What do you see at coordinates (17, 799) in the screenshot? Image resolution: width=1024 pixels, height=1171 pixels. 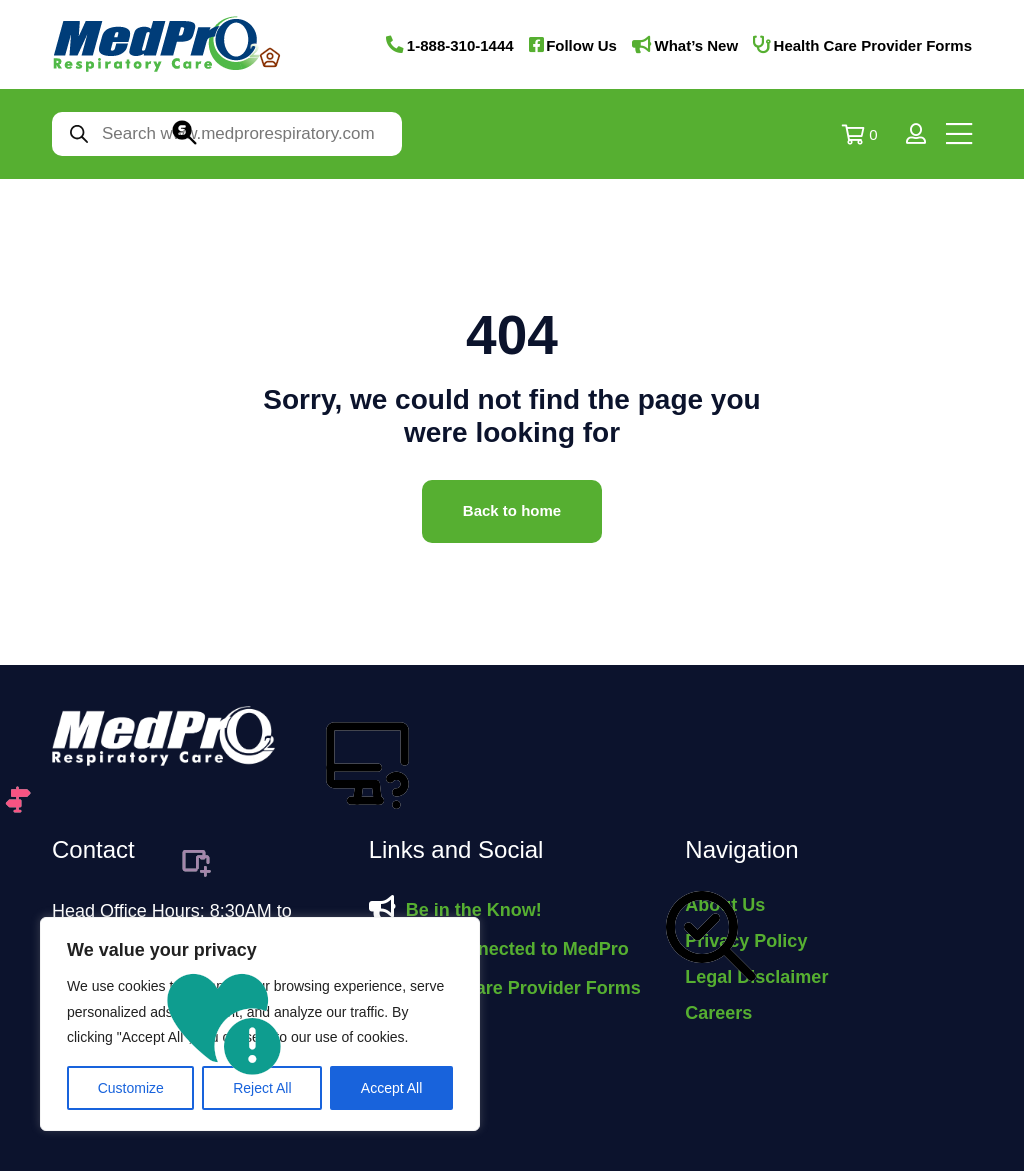 I see `get directions to a destination` at bounding box center [17, 799].